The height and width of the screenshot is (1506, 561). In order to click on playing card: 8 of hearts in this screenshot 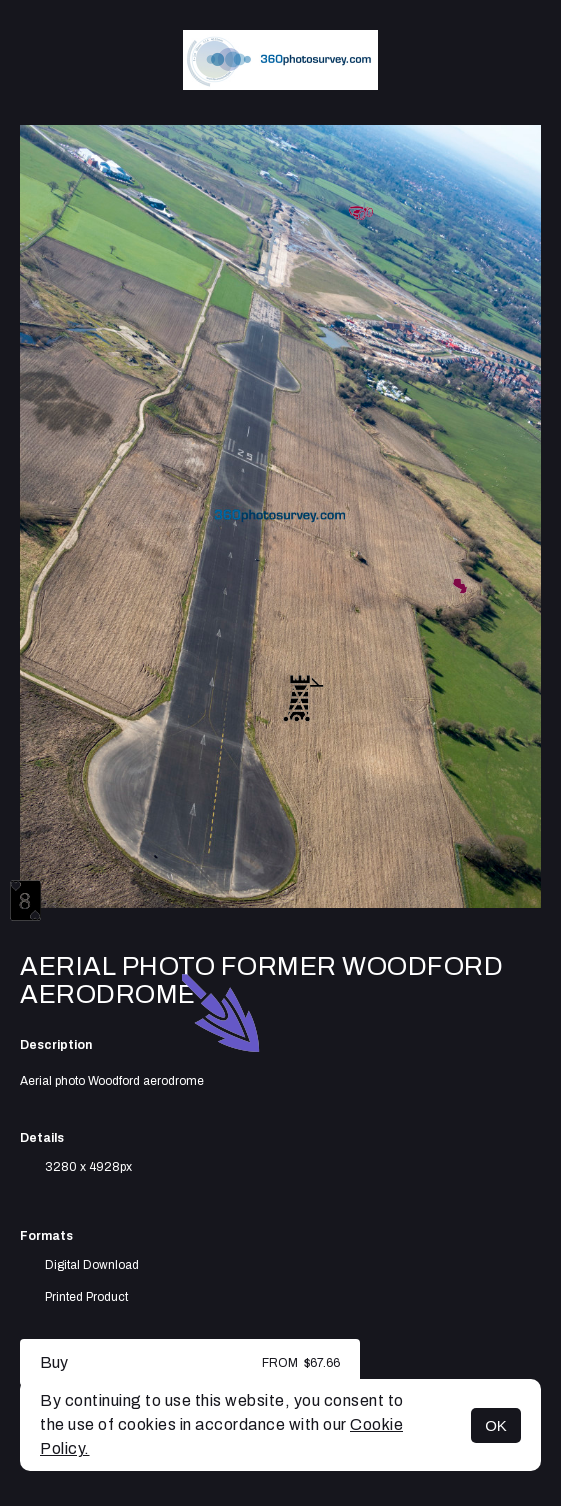, I will do `click(25, 900)`.